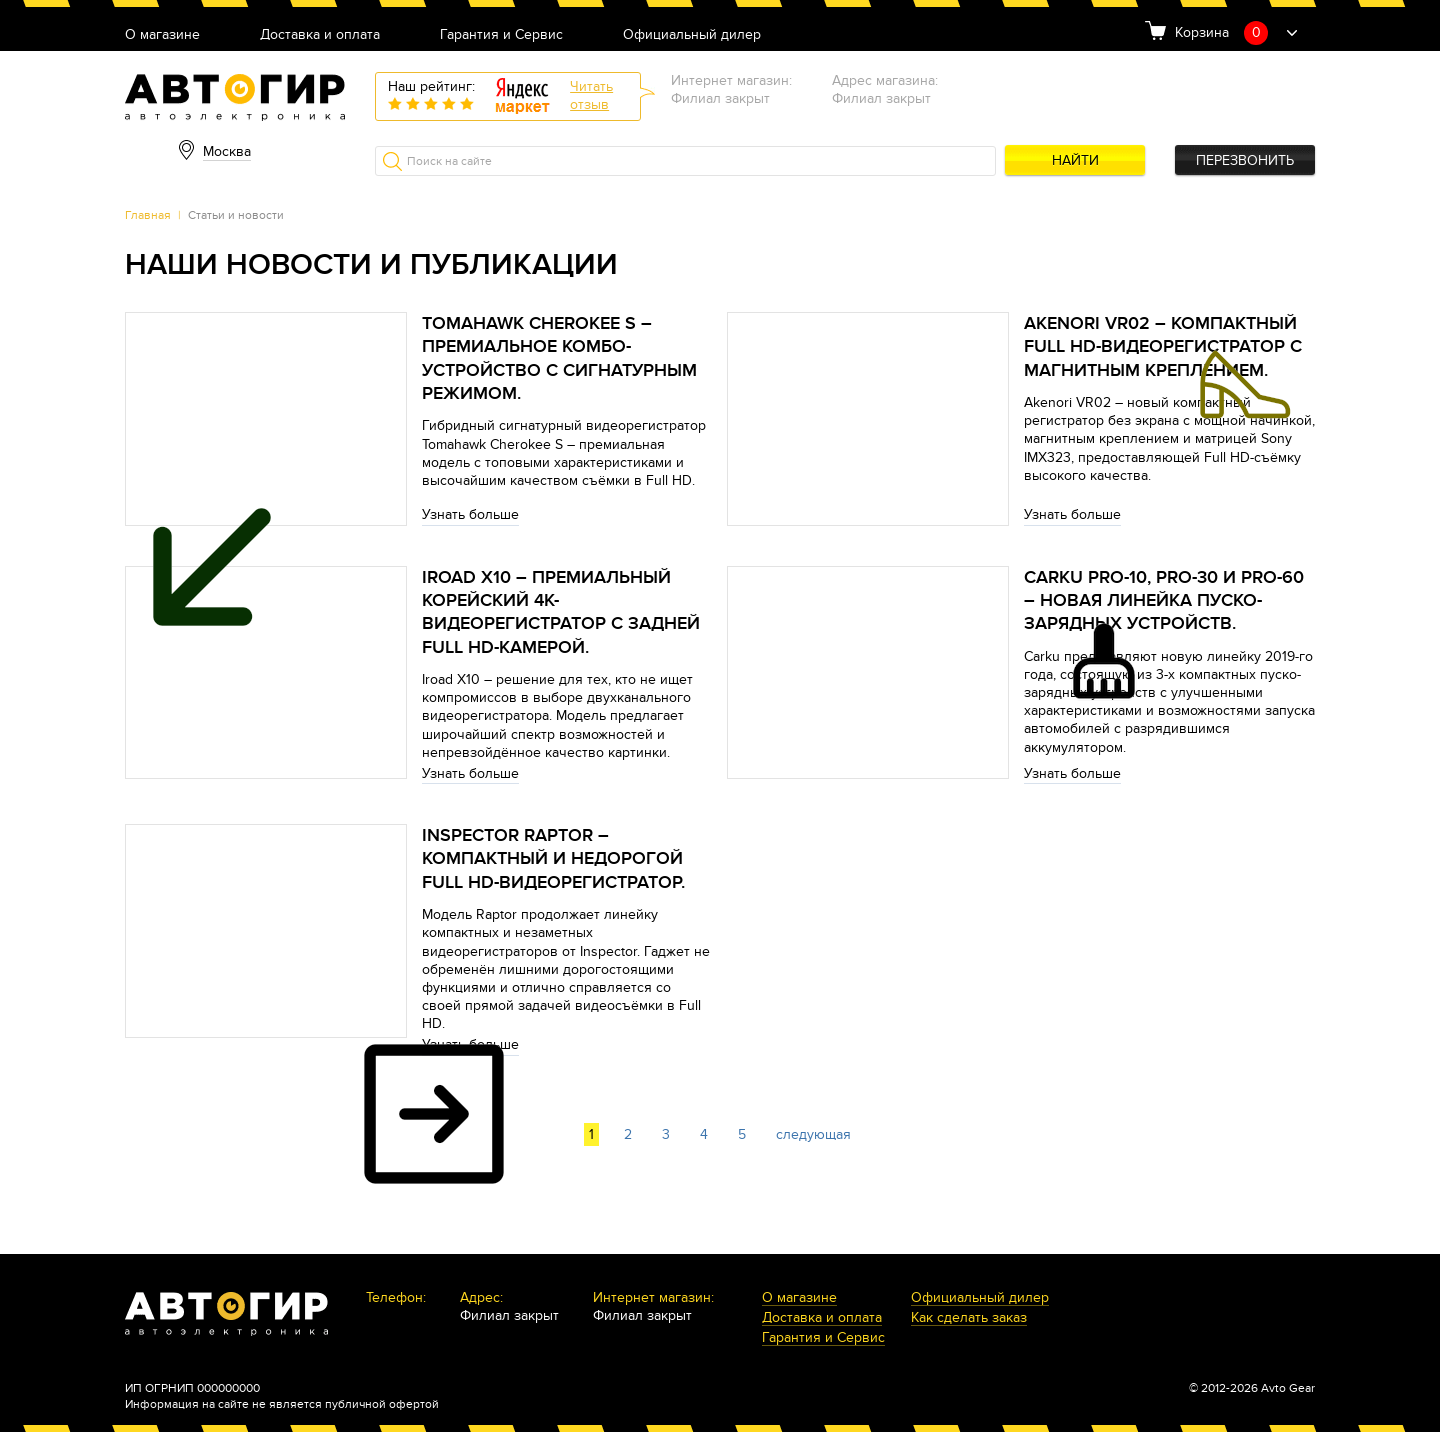 The width and height of the screenshot is (1440, 1432). Describe the element at coordinates (212, 567) in the screenshot. I see `navigate to the bottom-left section` at that location.